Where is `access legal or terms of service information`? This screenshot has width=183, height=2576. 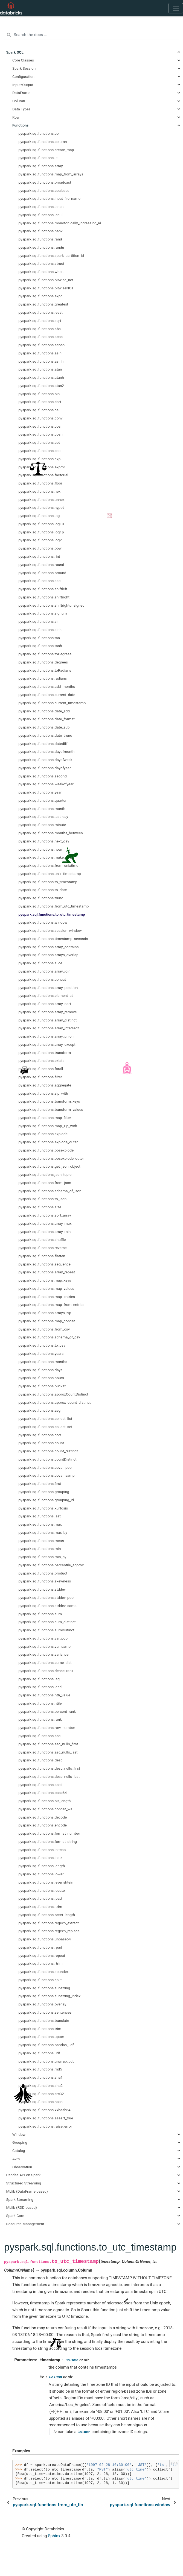
access legal or terms of service information is located at coordinates (38, 468).